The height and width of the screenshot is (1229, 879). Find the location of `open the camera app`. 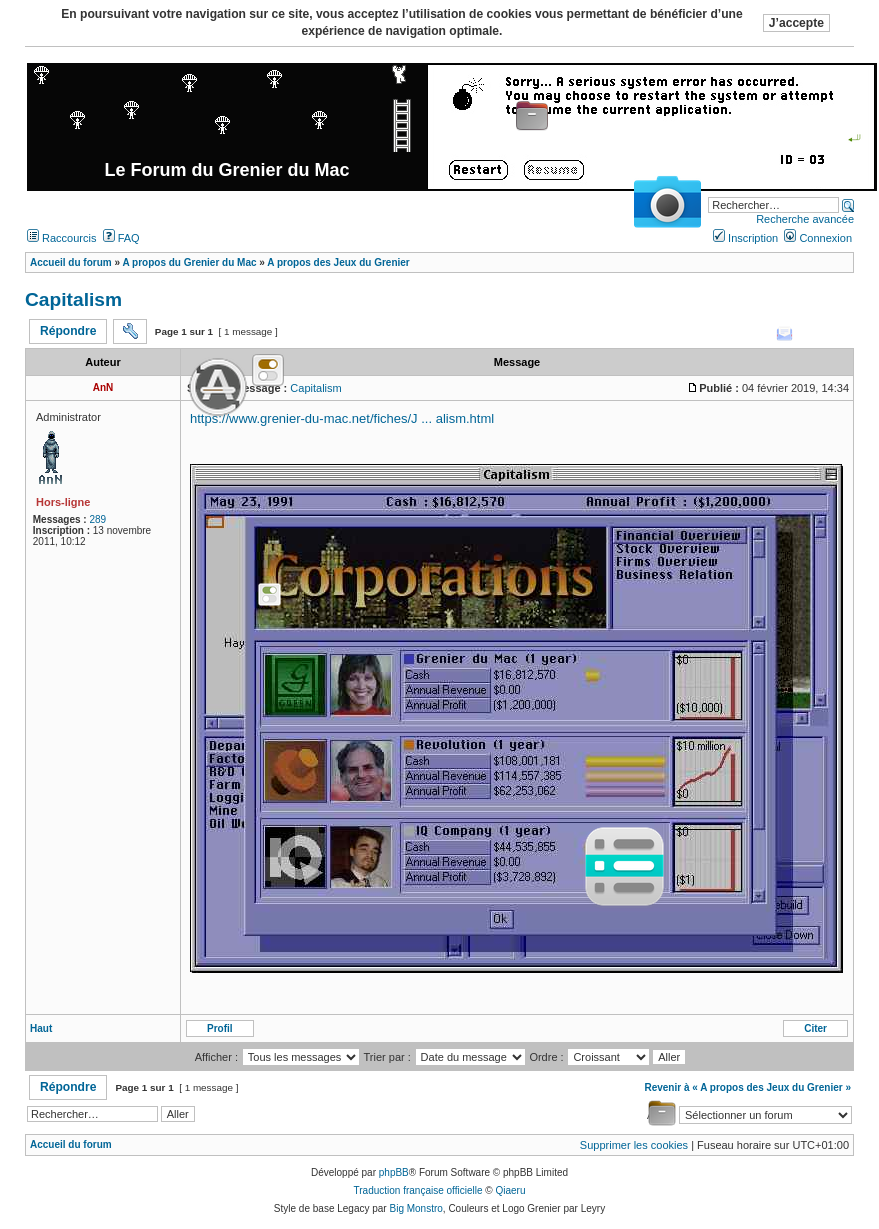

open the camera app is located at coordinates (667, 202).